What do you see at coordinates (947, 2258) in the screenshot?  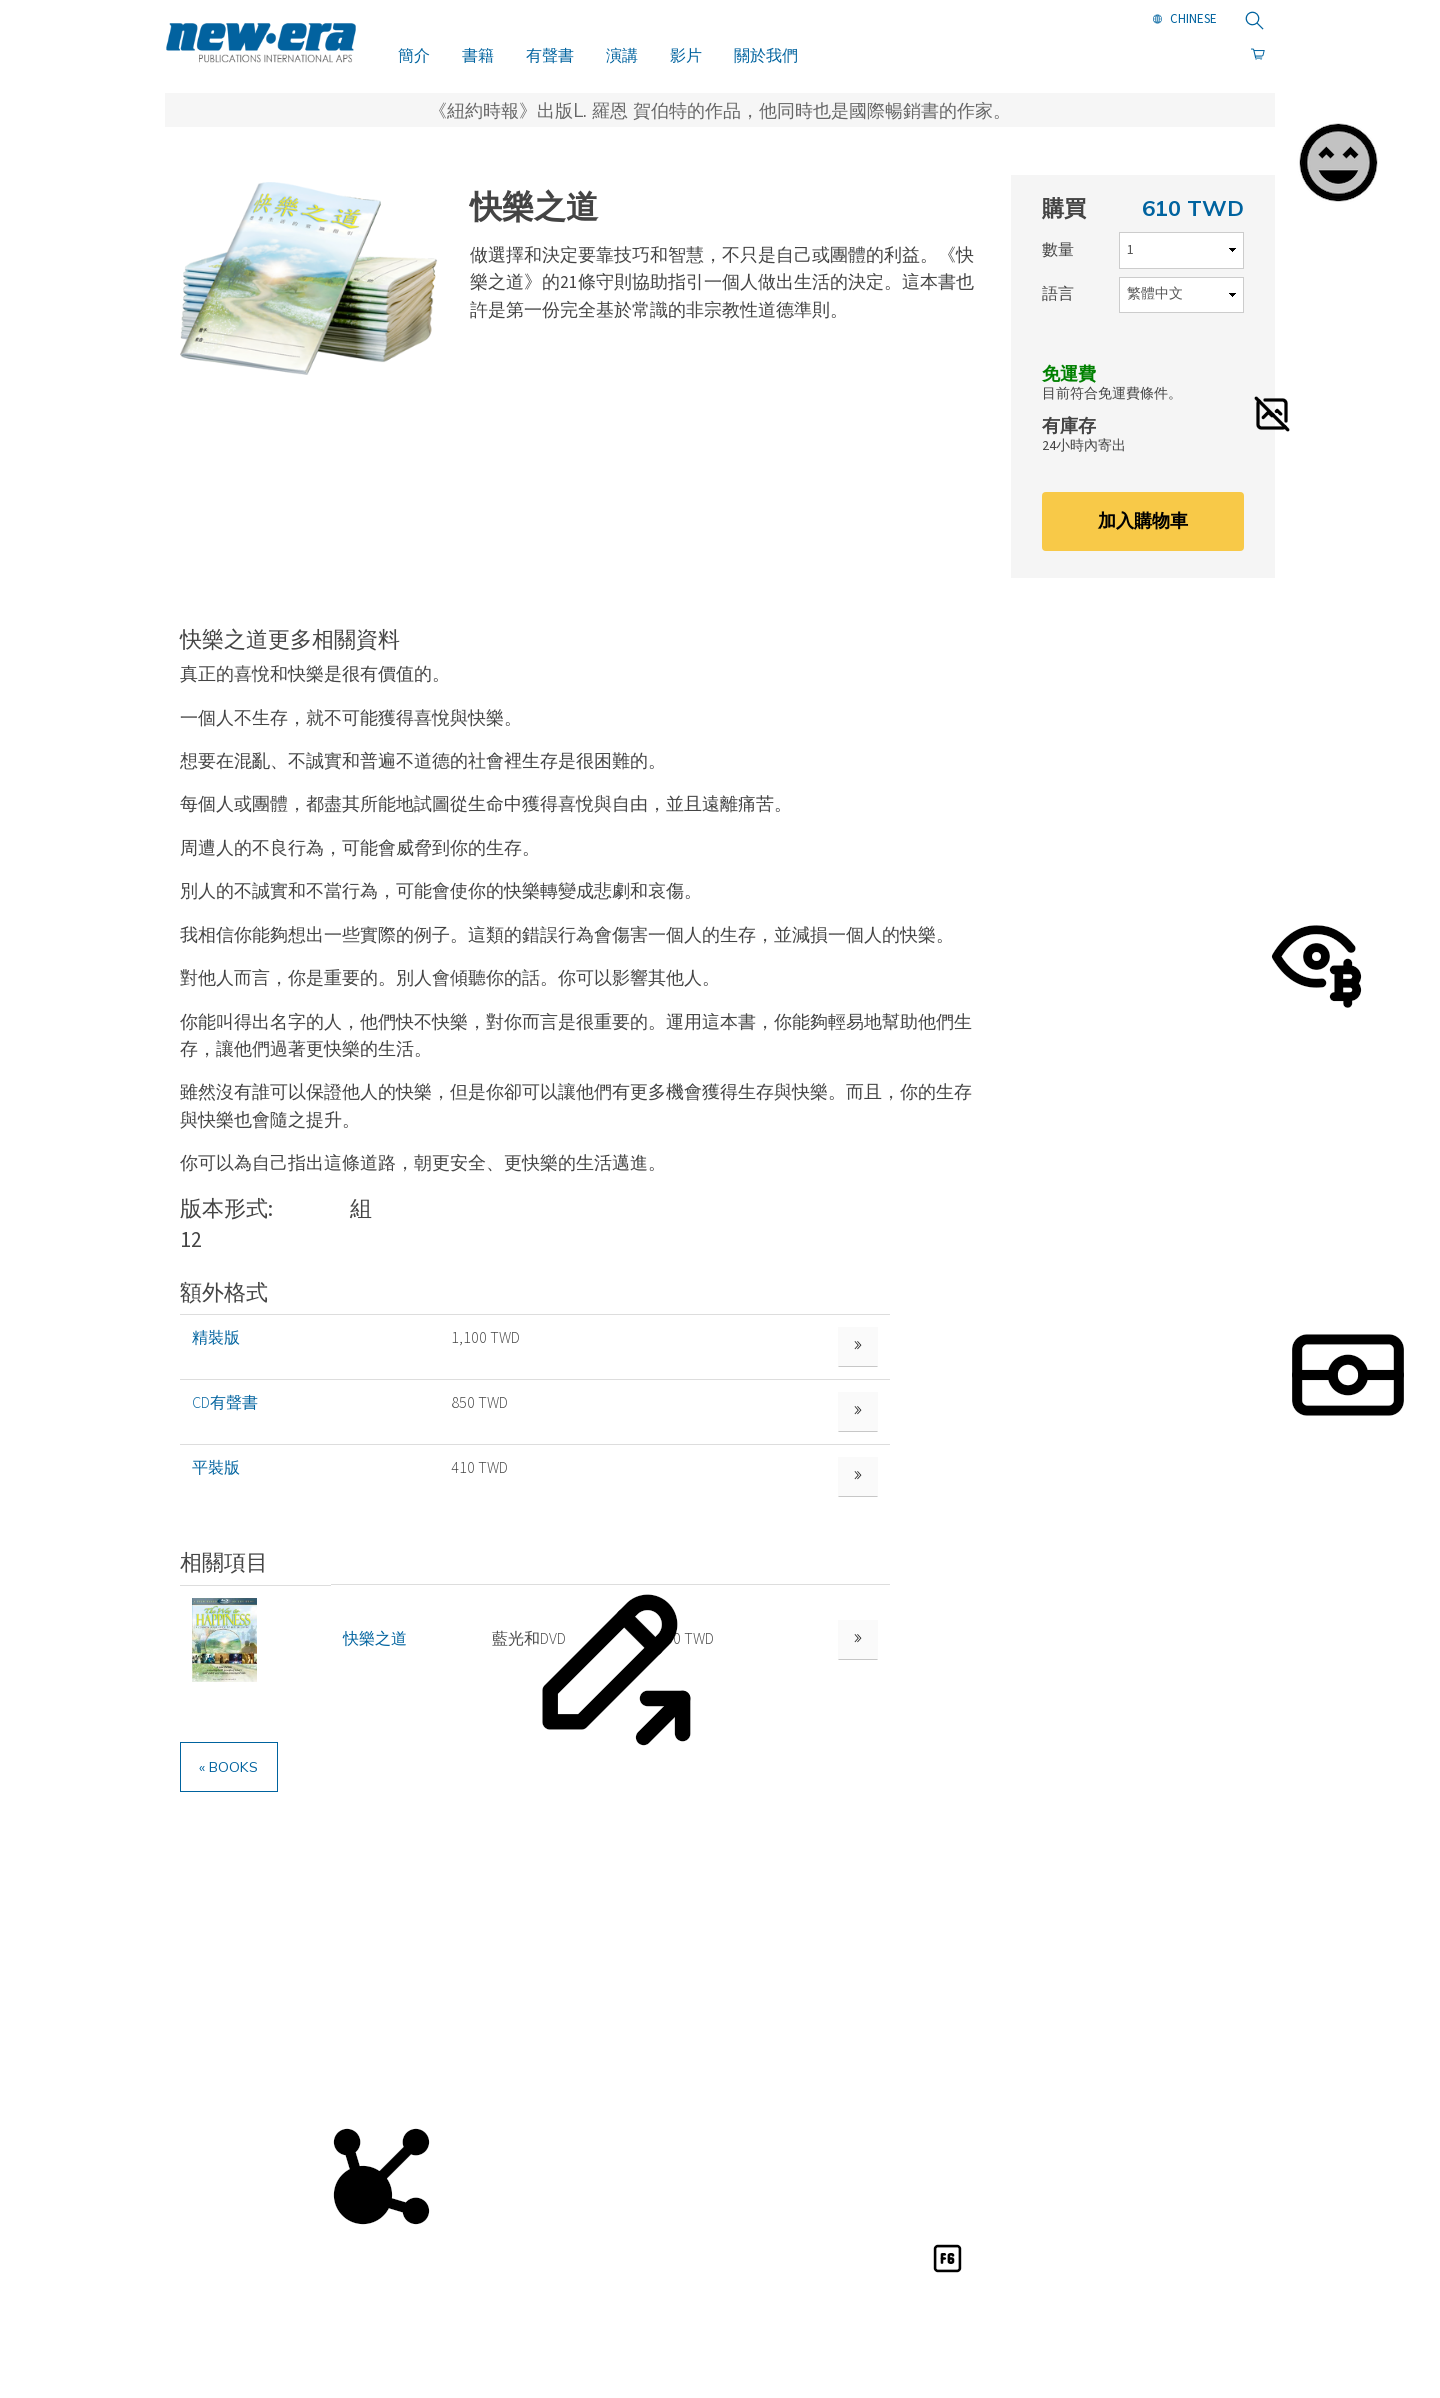 I see `press F6 keyboard shortcut` at bounding box center [947, 2258].